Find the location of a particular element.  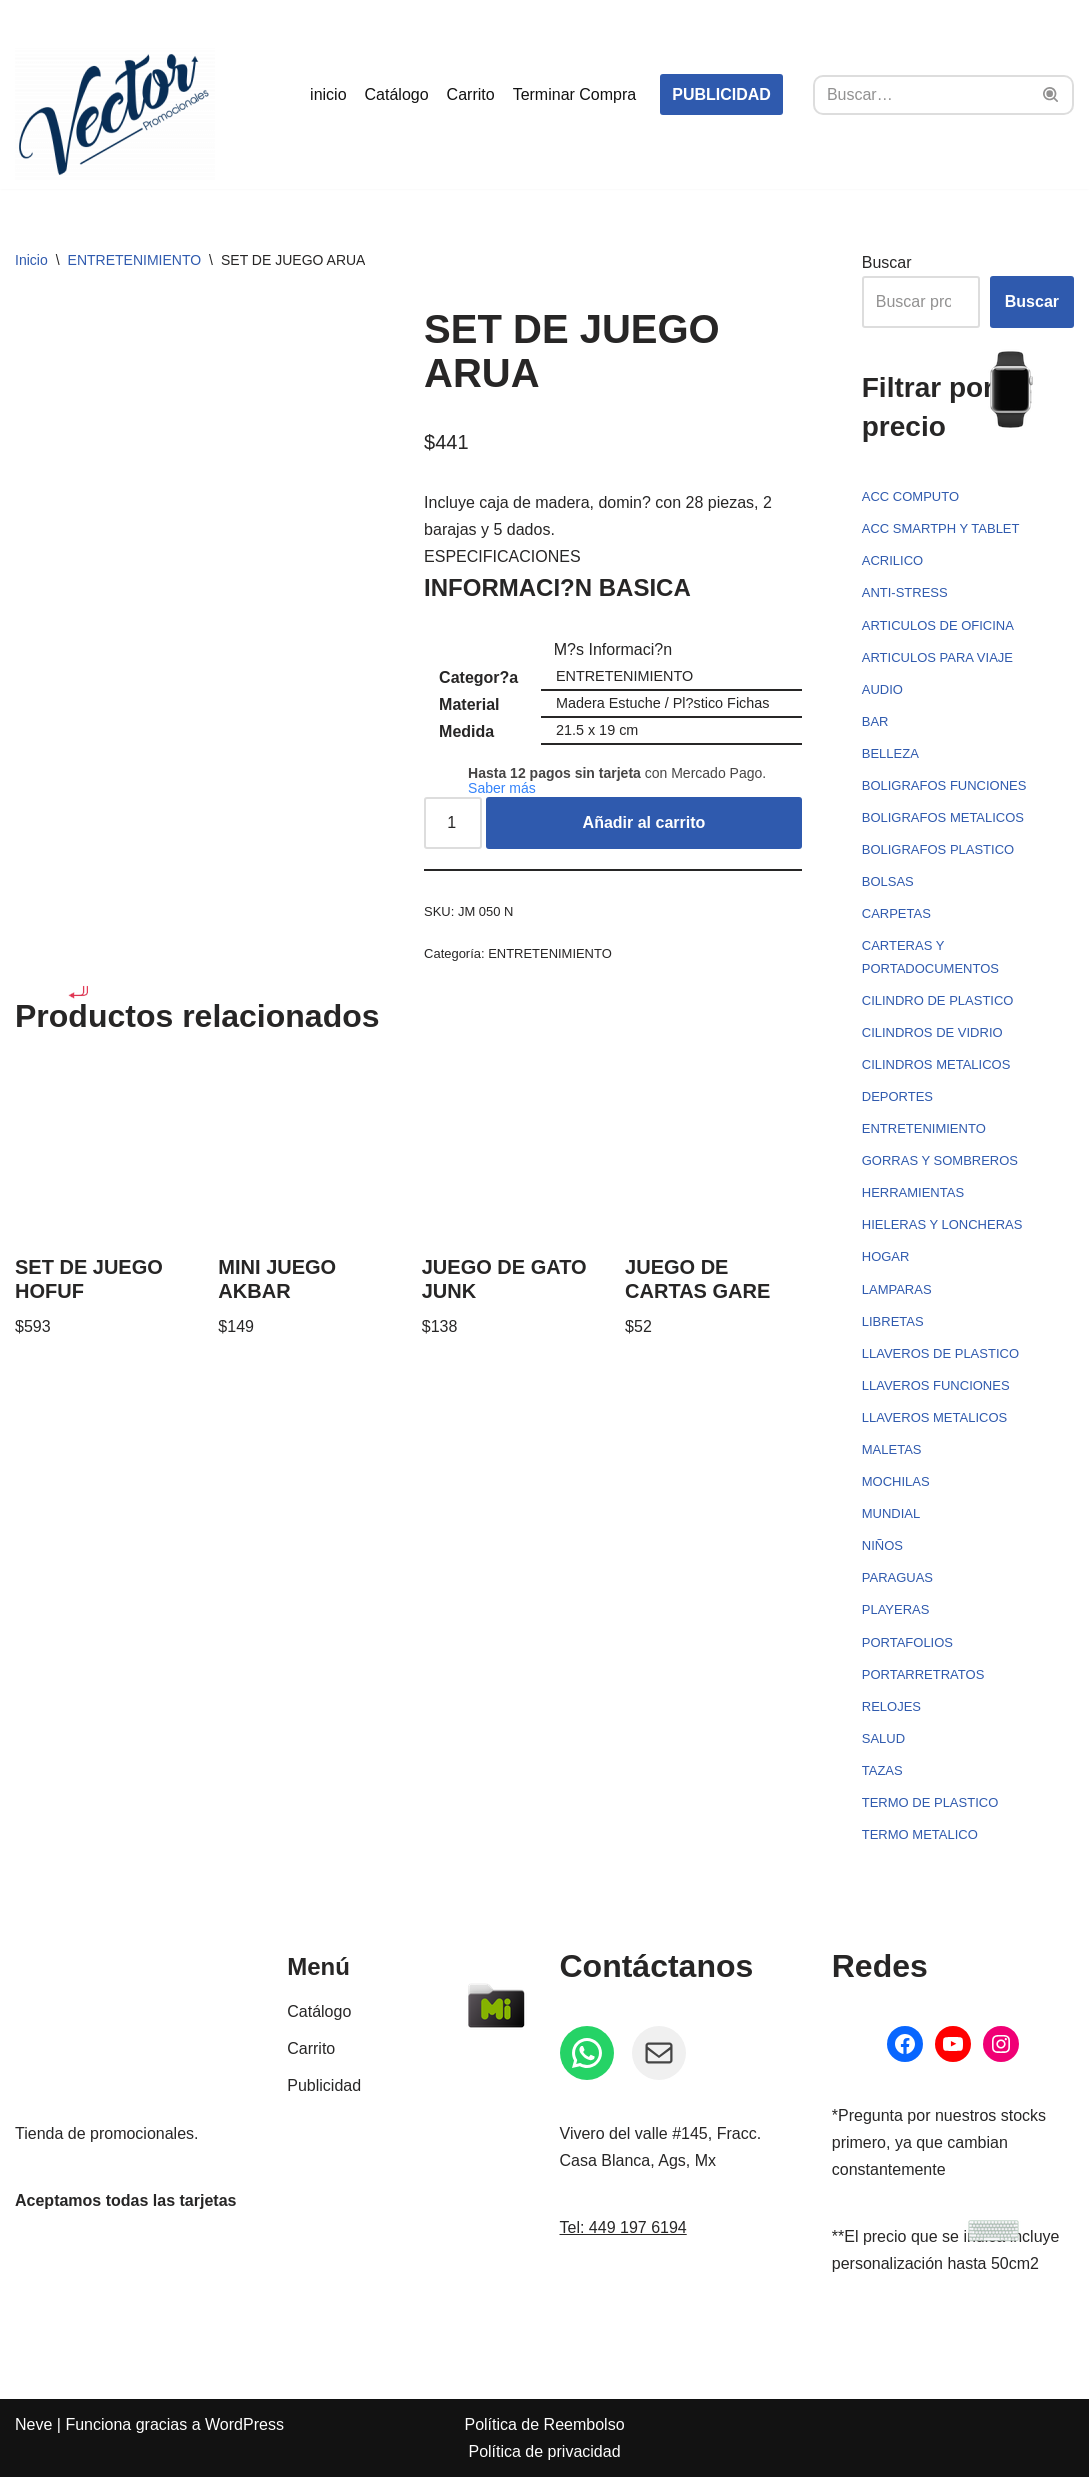

open misskey files folder is located at coordinates (496, 2007).